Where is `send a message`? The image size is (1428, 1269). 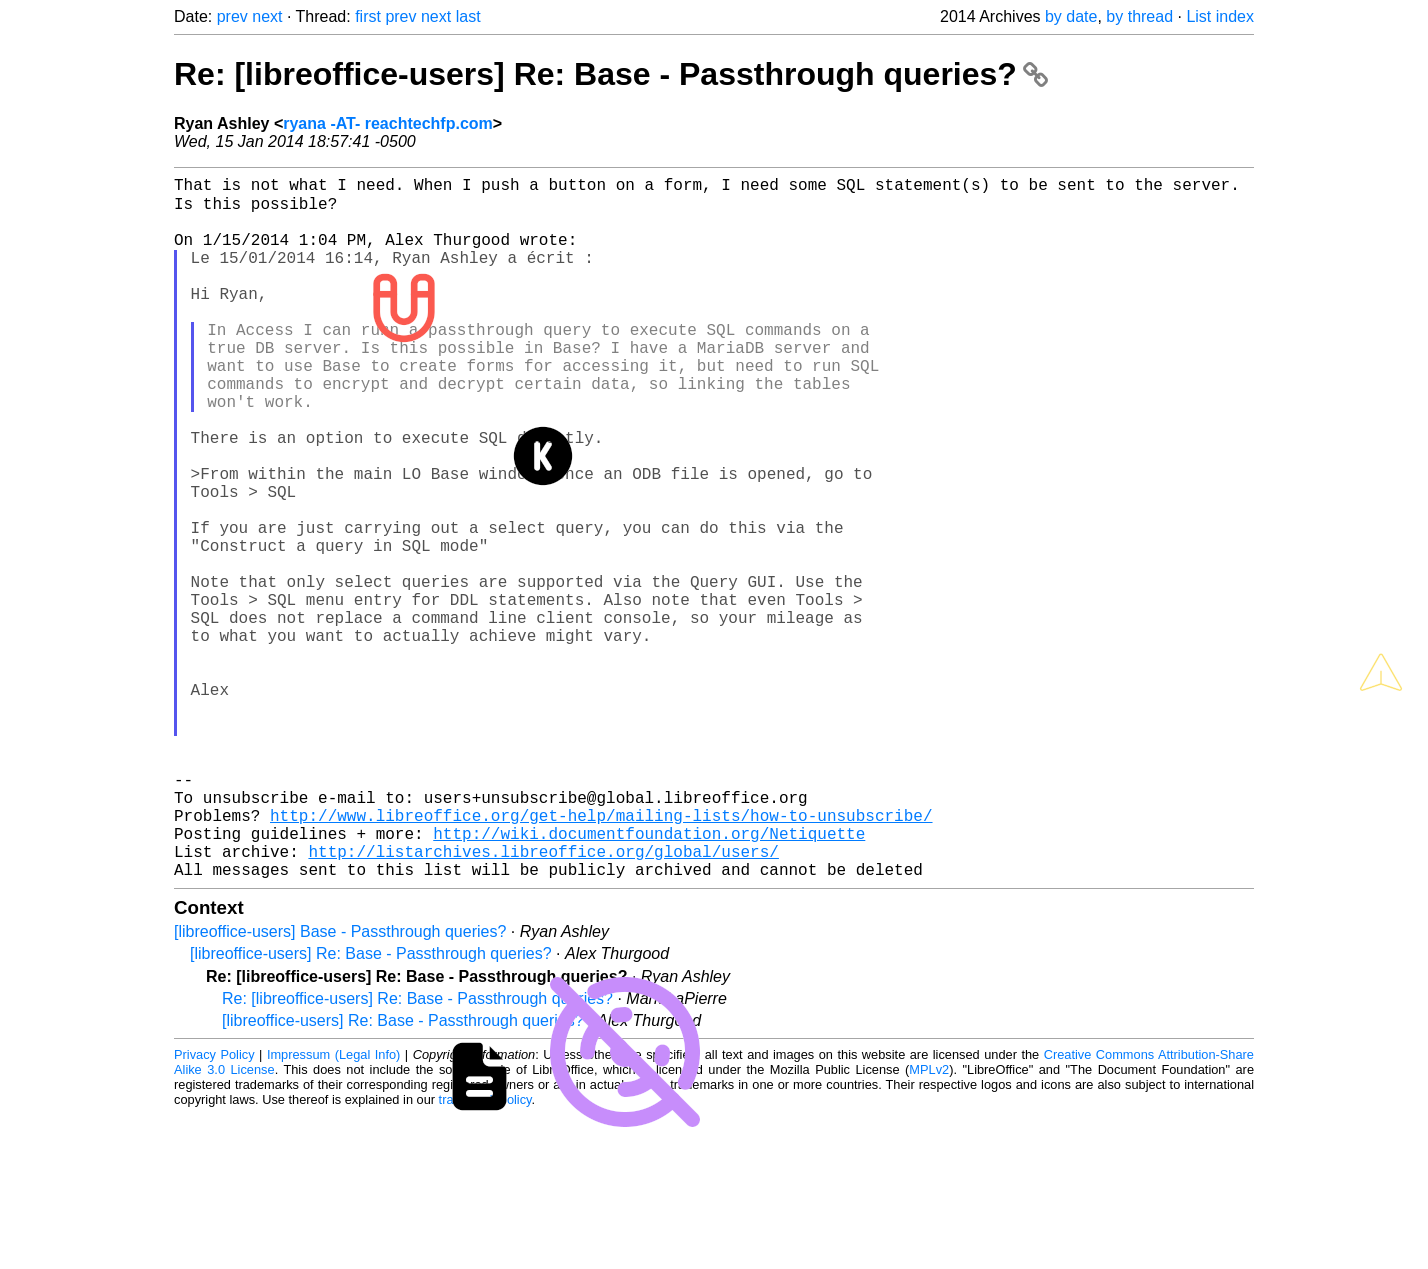 send a message is located at coordinates (1381, 673).